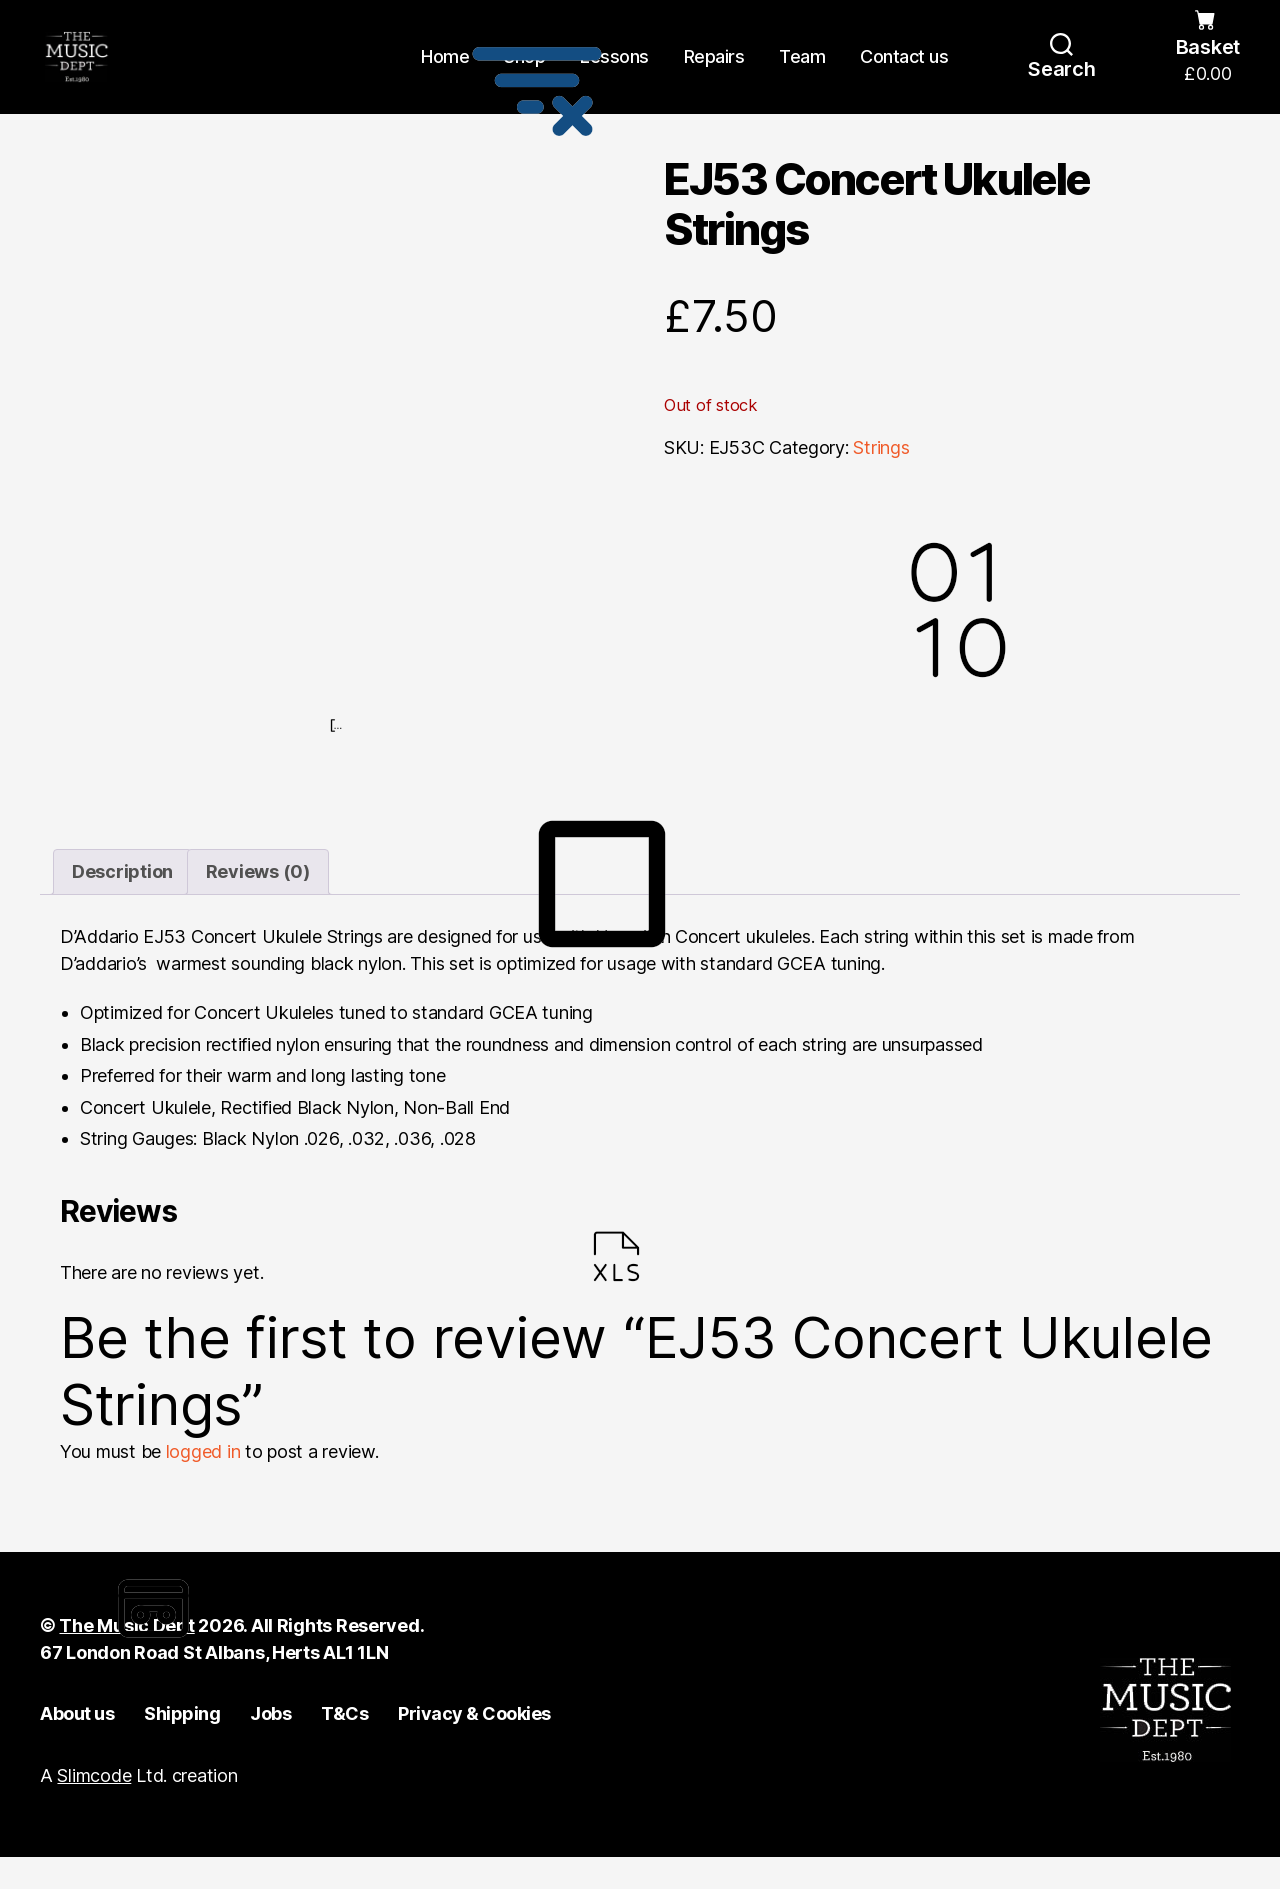 The image size is (1280, 1889). I want to click on access video archive or recordings, so click(153, 1608).